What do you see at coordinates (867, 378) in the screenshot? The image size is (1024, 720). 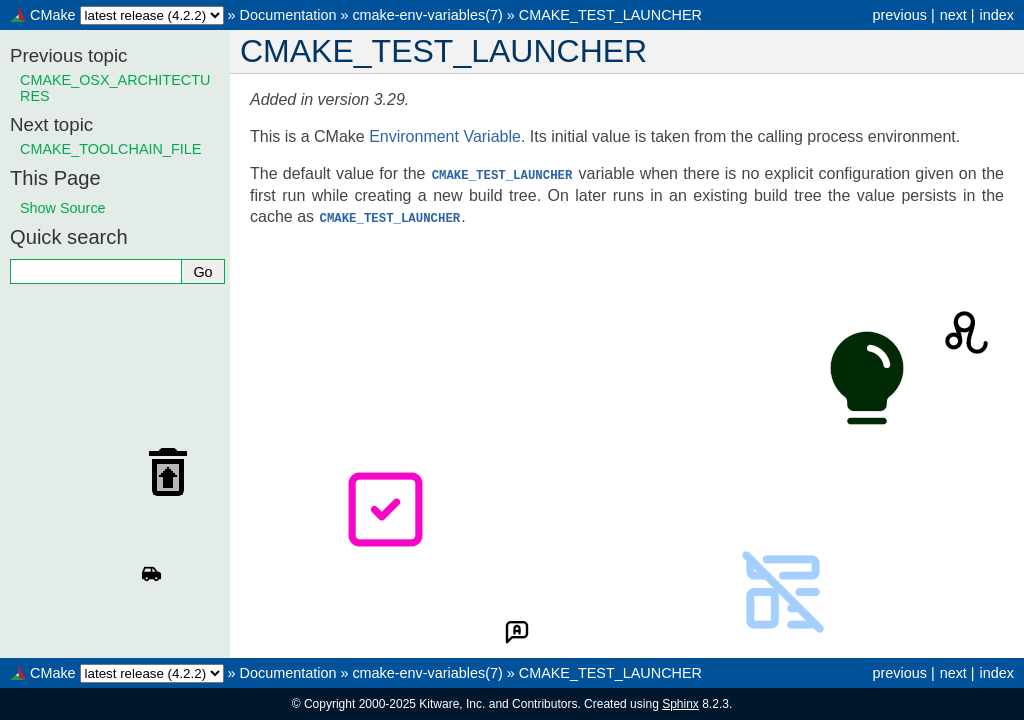 I see `view tips or helpful suggestions` at bounding box center [867, 378].